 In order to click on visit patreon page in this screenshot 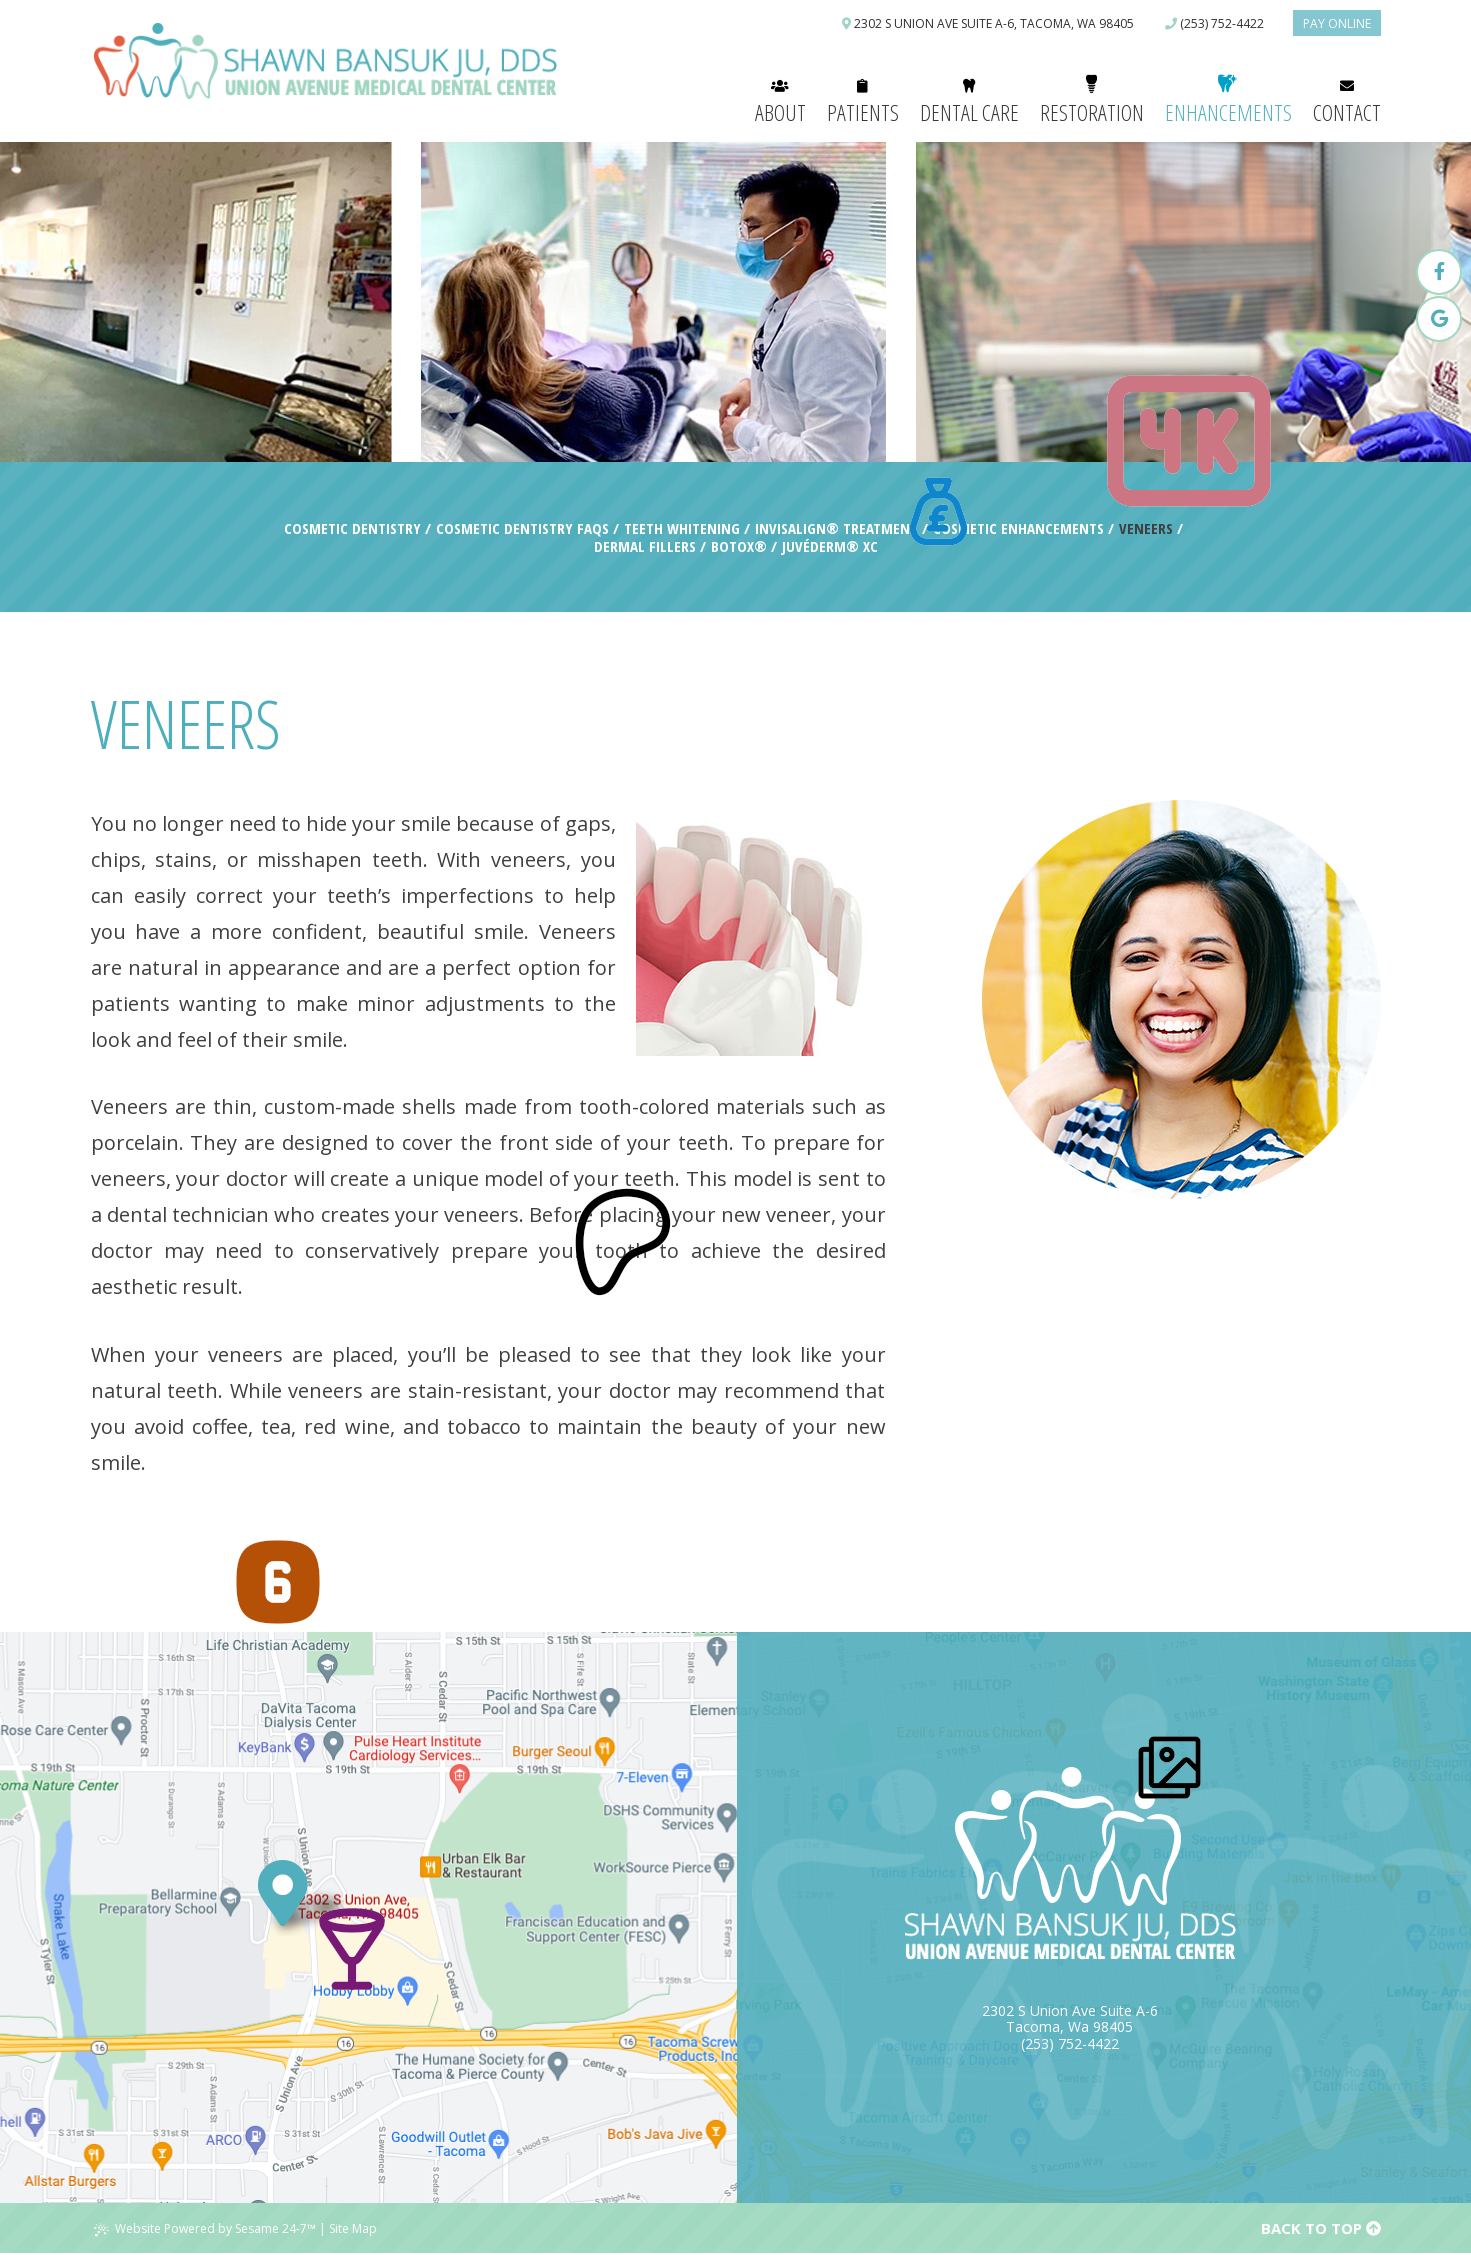, I will do `click(619, 1240)`.